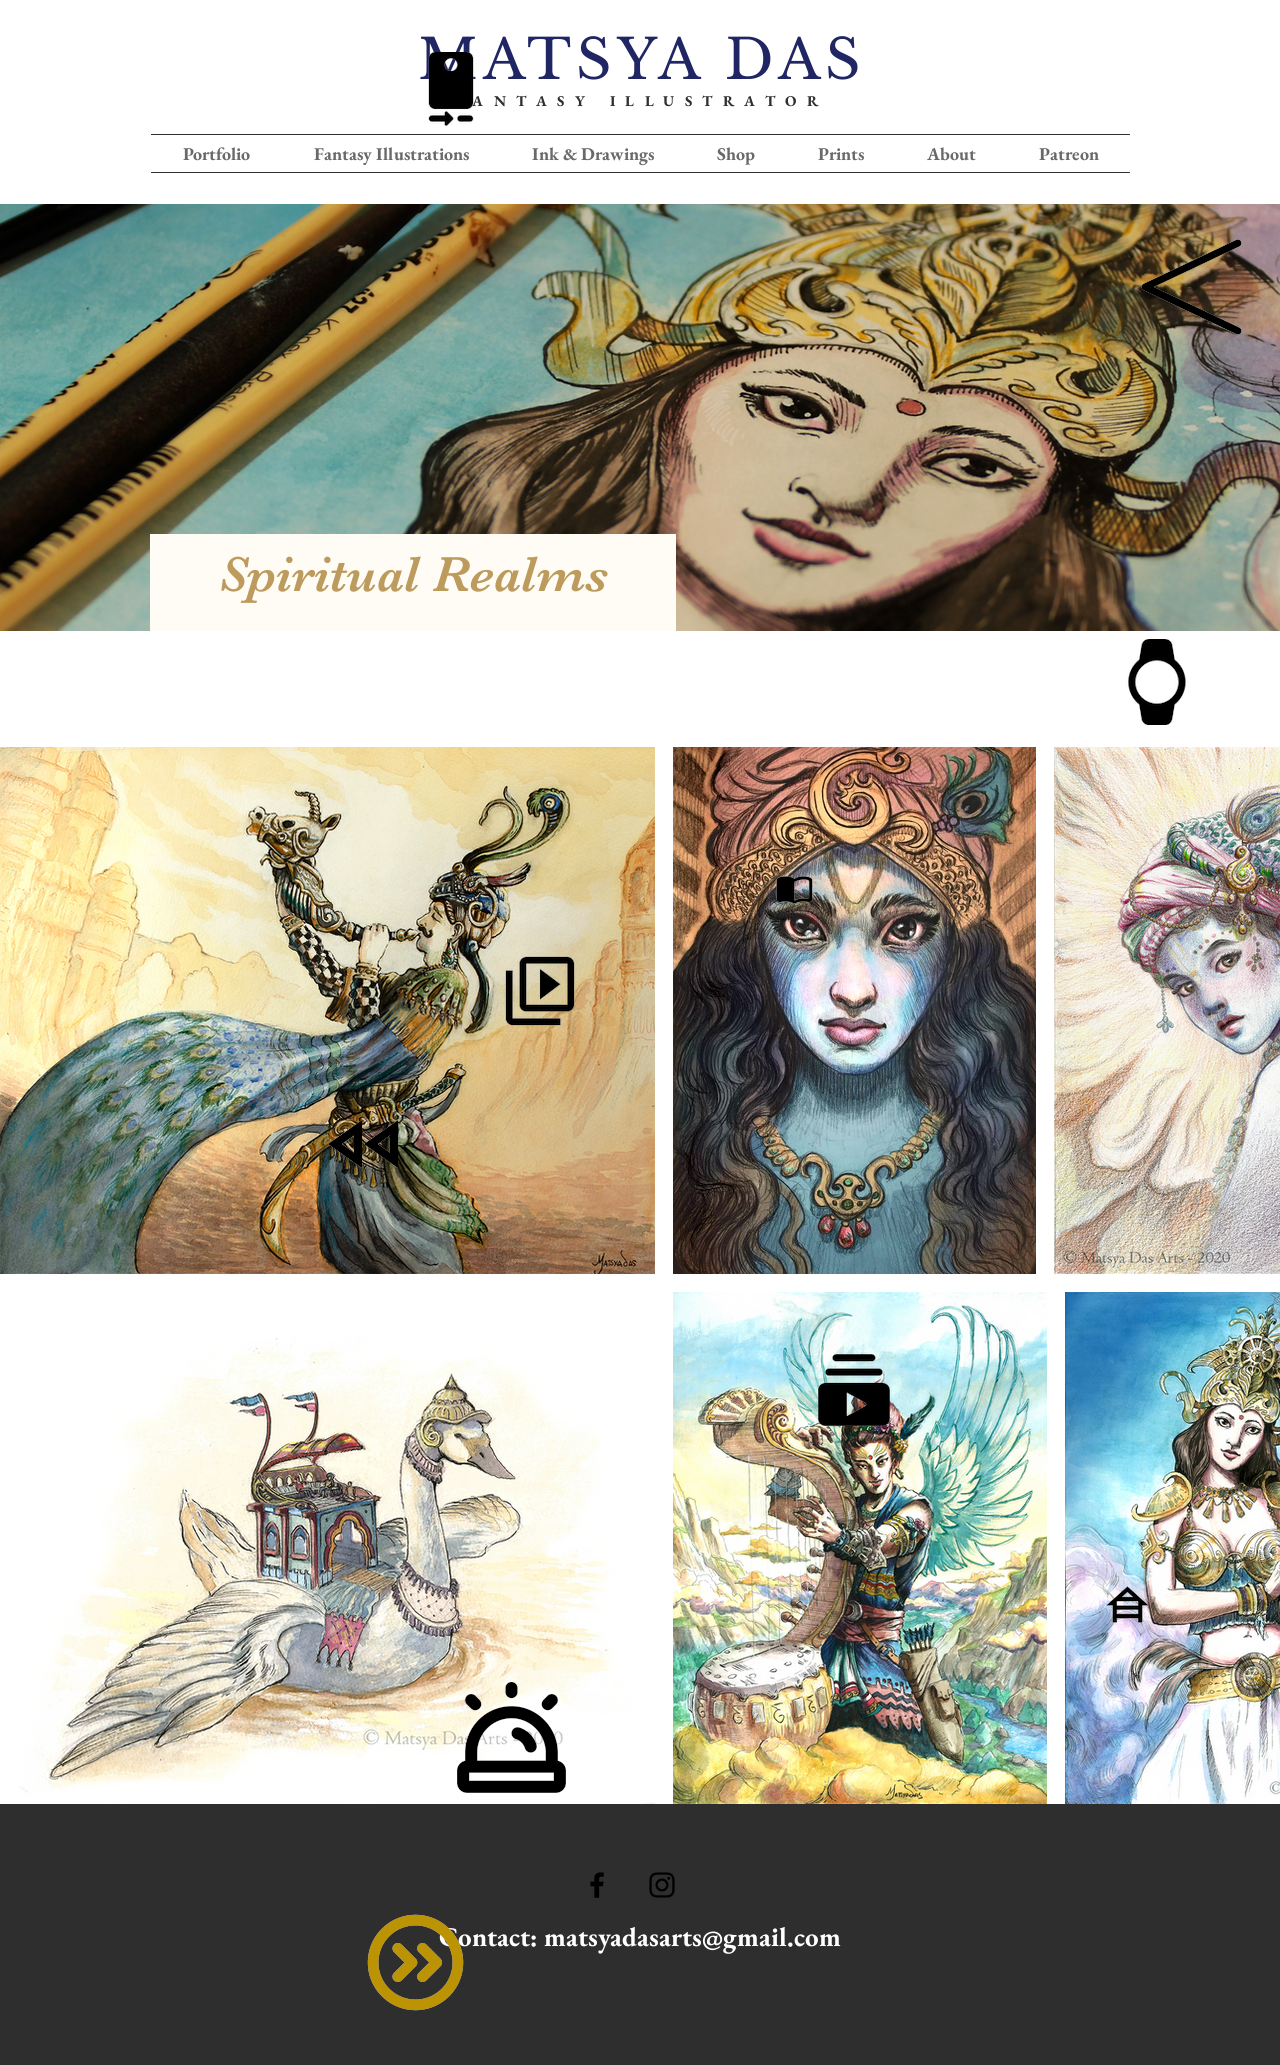 The height and width of the screenshot is (2065, 1280). Describe the element at coordinates (451, 90) in the screenshot. I see `switch to rear camera` at that location.